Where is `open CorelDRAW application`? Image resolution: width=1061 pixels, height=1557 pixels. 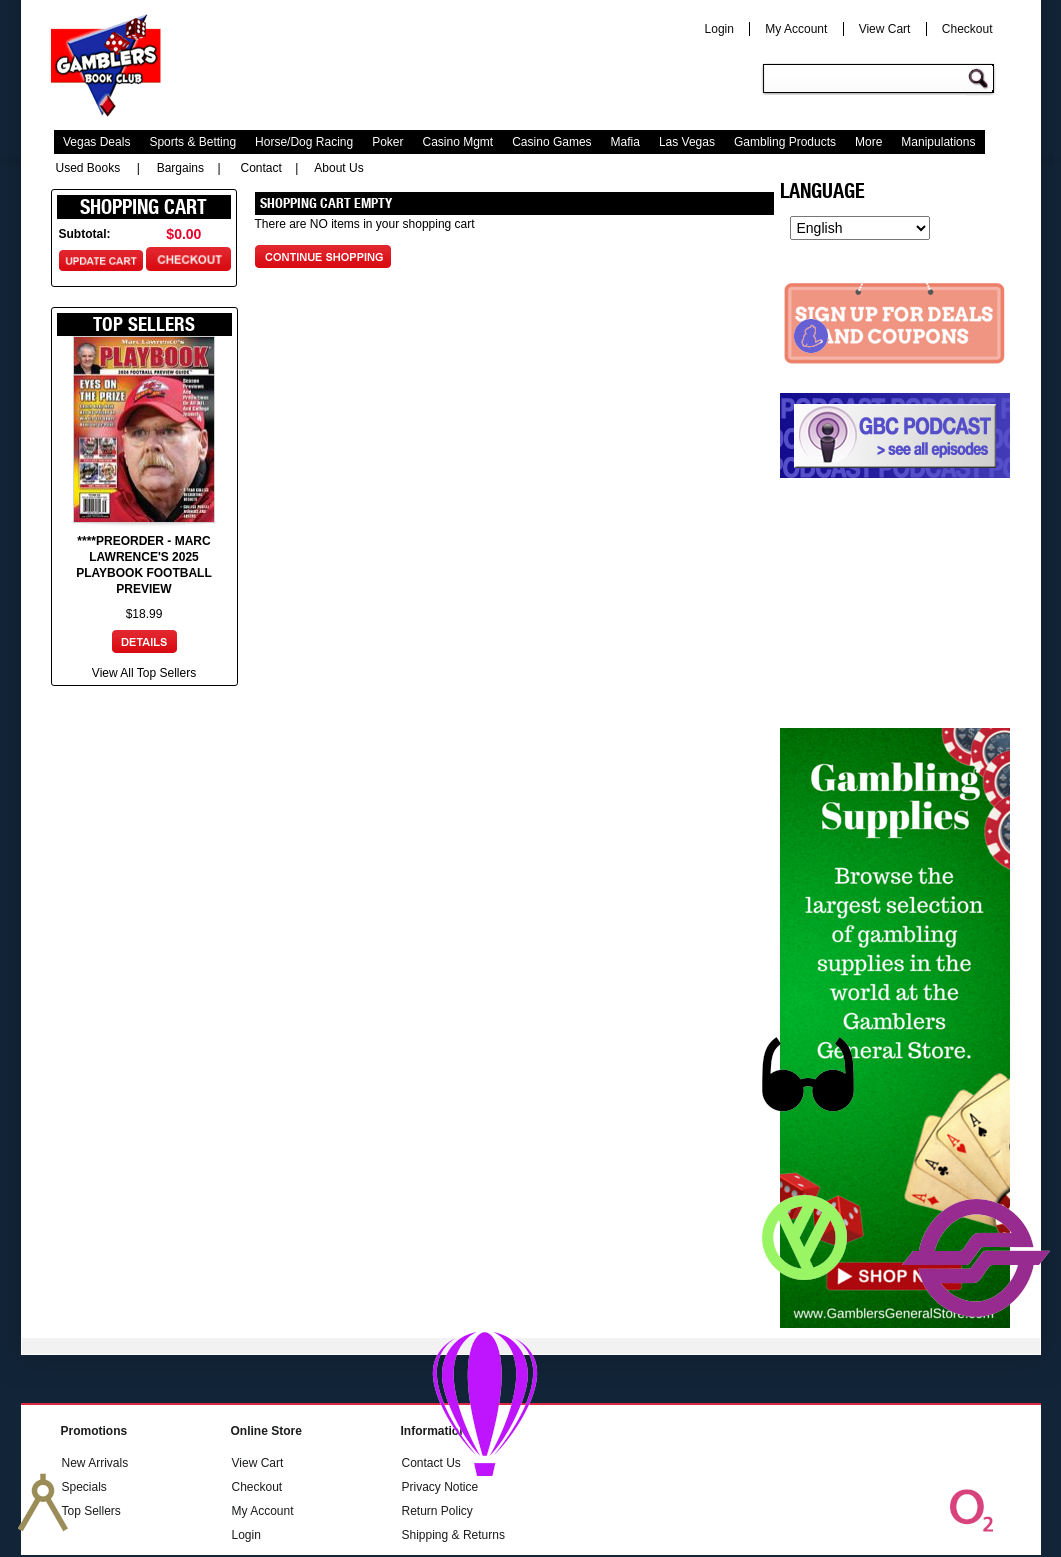 open CorelDRAW application is located at coordinates (485, 1404).